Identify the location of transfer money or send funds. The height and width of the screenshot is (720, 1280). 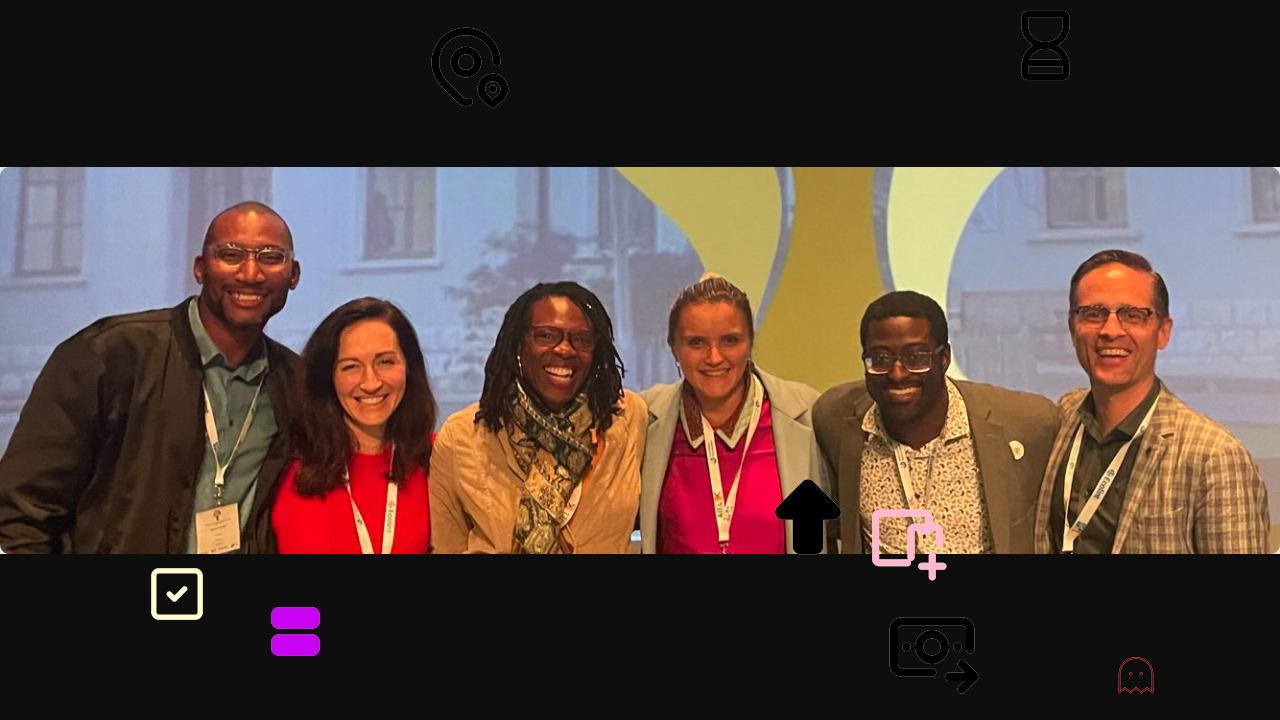
(932, 647).